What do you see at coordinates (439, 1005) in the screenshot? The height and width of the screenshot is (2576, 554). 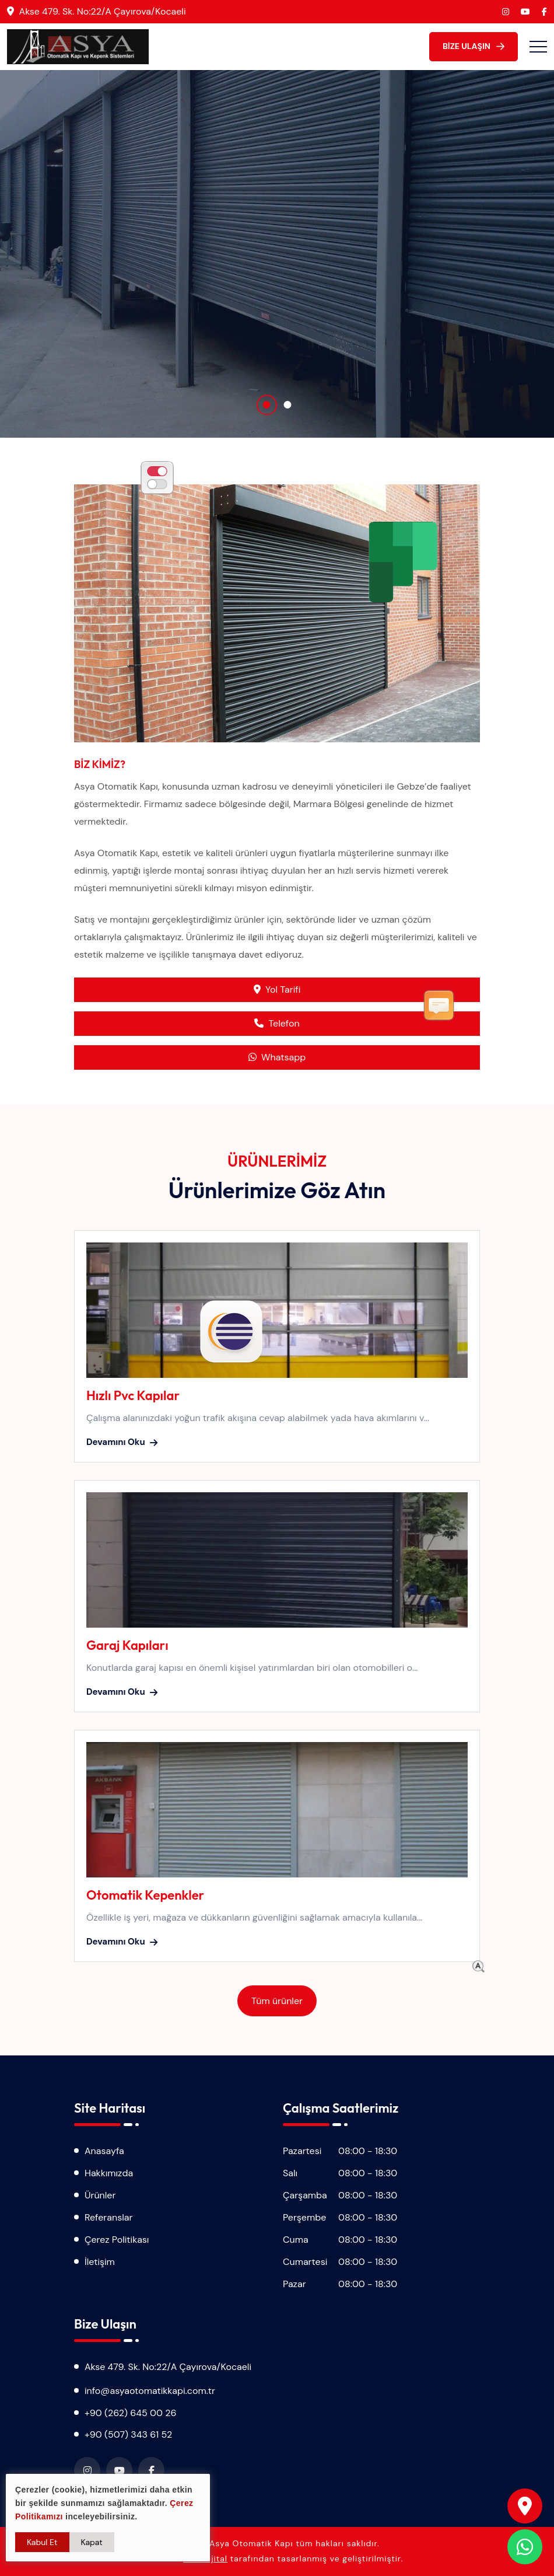 I see `open instant messaging app` at bounding box center [439, 1005].